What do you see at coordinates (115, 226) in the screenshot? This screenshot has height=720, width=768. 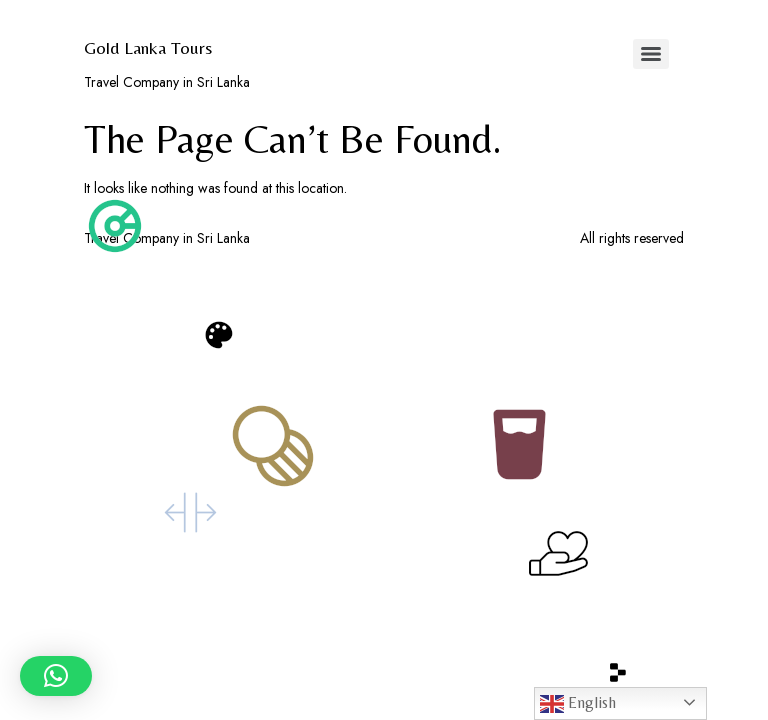 I see `play or access music library` at bounding box center [115, 226].